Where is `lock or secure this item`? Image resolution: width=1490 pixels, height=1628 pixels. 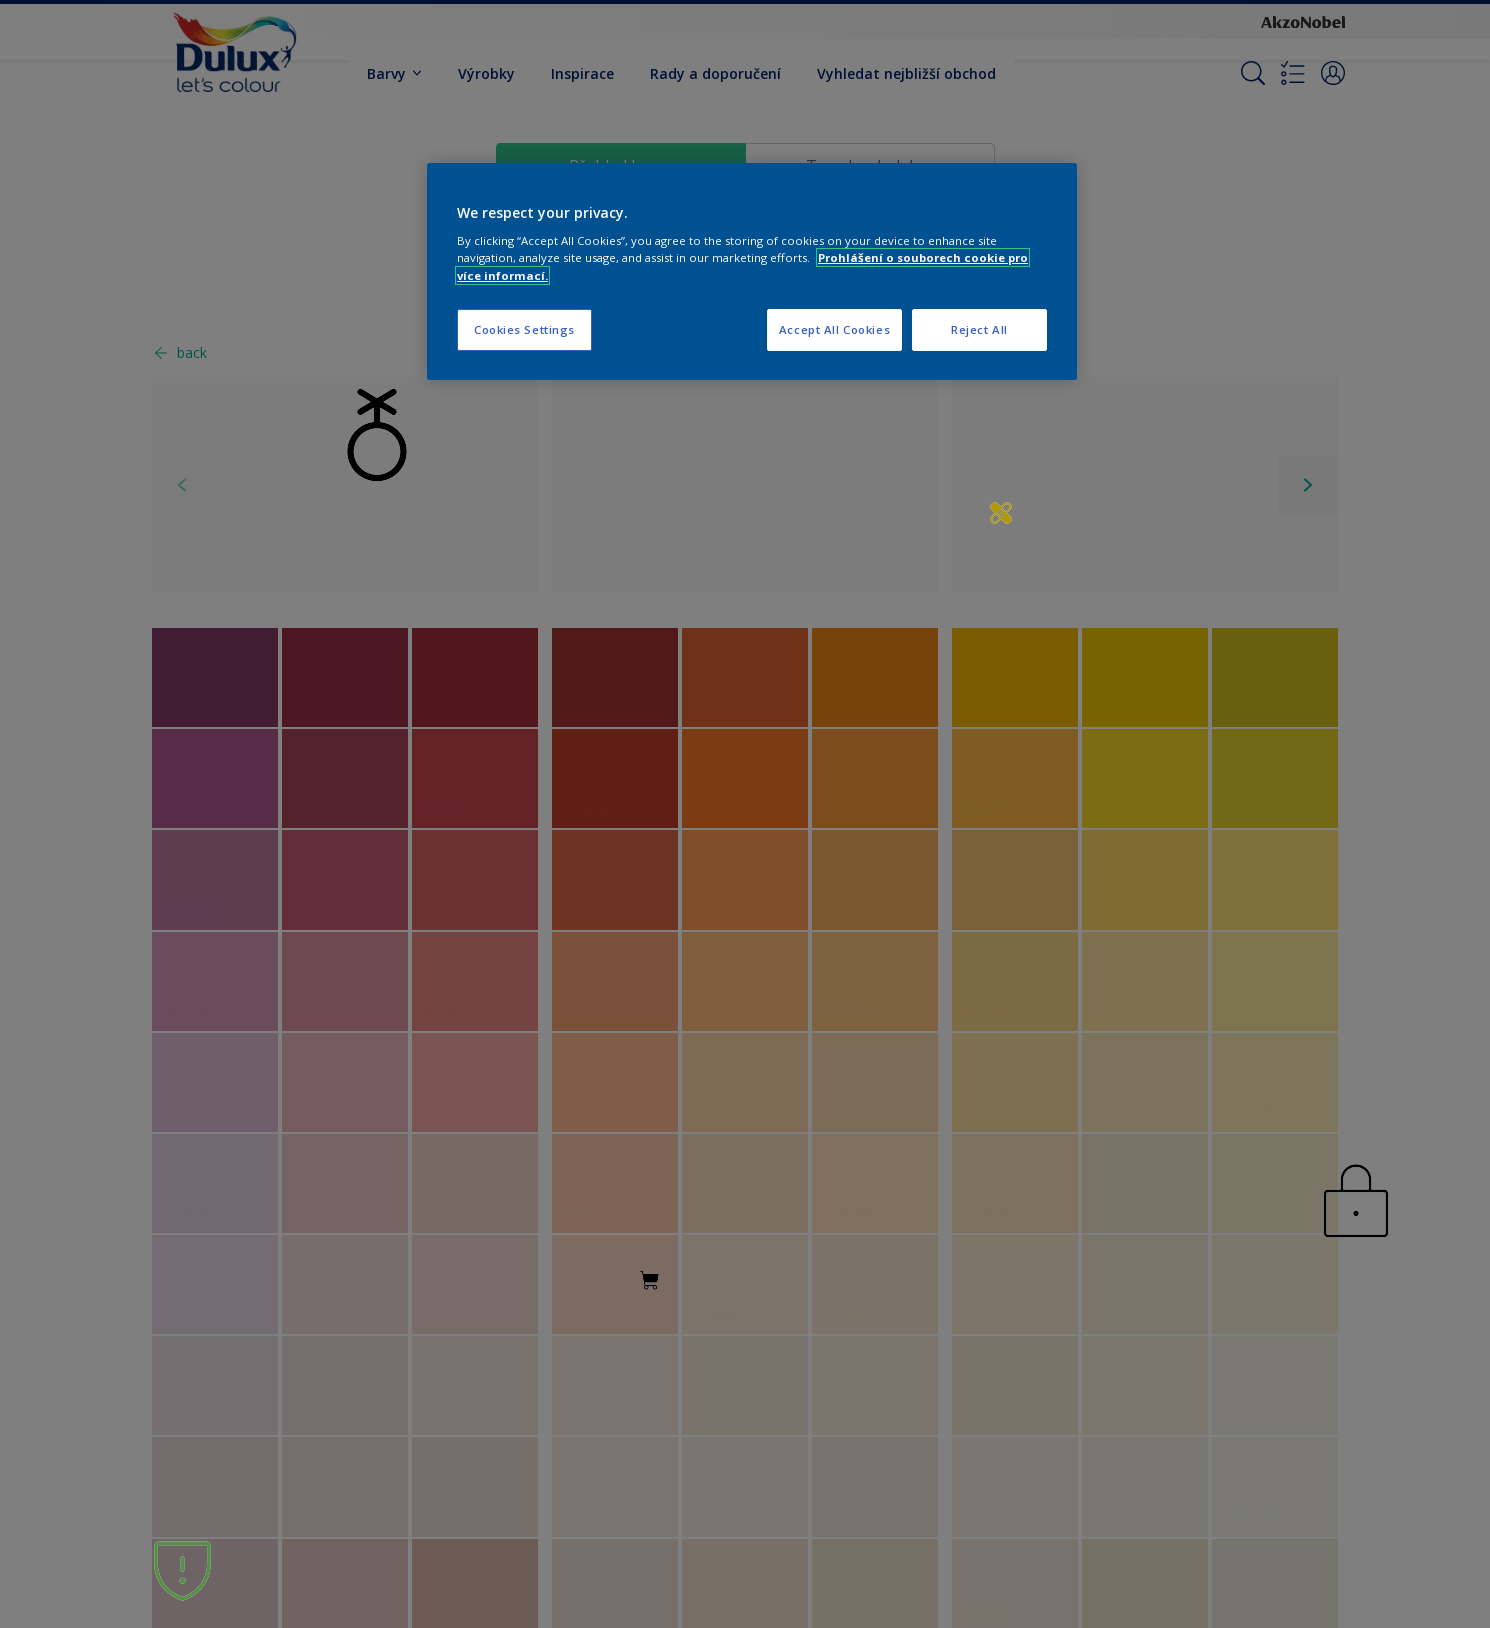 lock or secure this item is located at coordinates (1356, 1205).